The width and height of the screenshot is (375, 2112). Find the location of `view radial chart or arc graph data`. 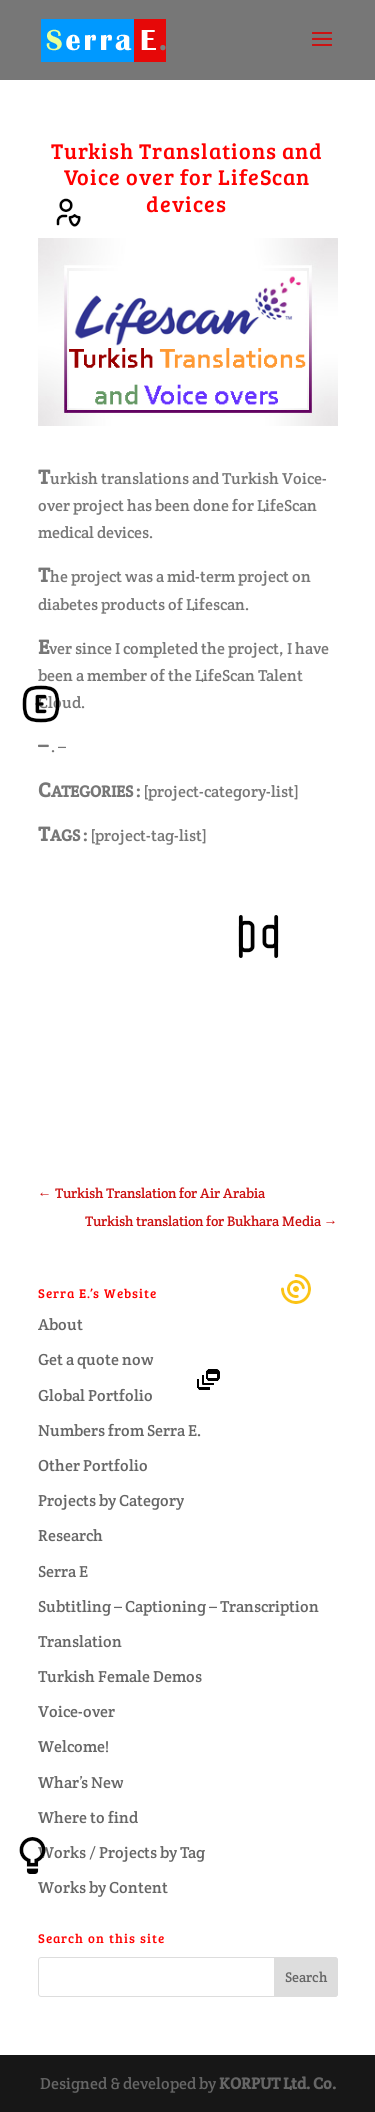

view radial chart or arc graph data is located at coordinates (296, 1289).